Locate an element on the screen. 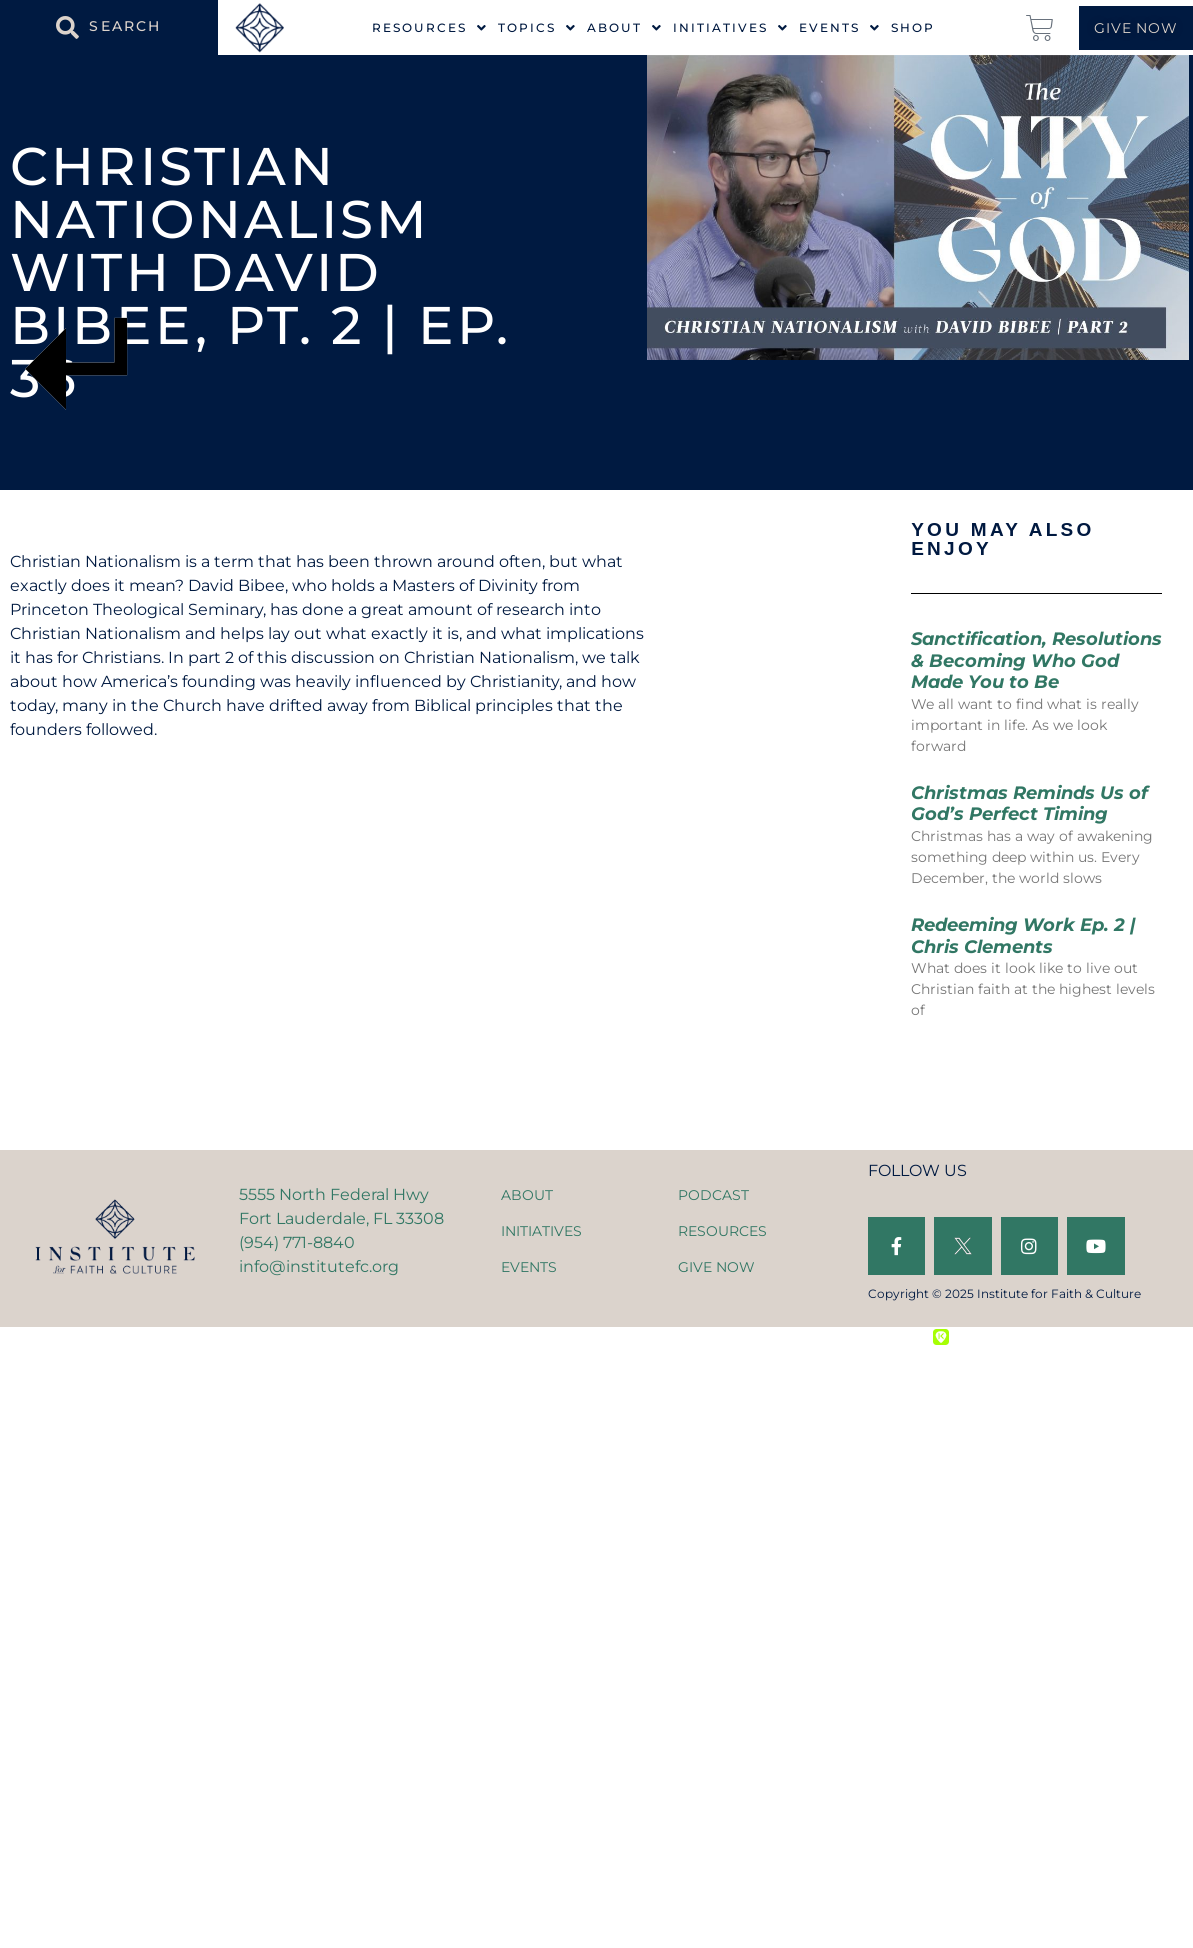 The width and height of the screenshot is (1193, 1948). open the klook travel booking app is located at coordinates (941, 1337).